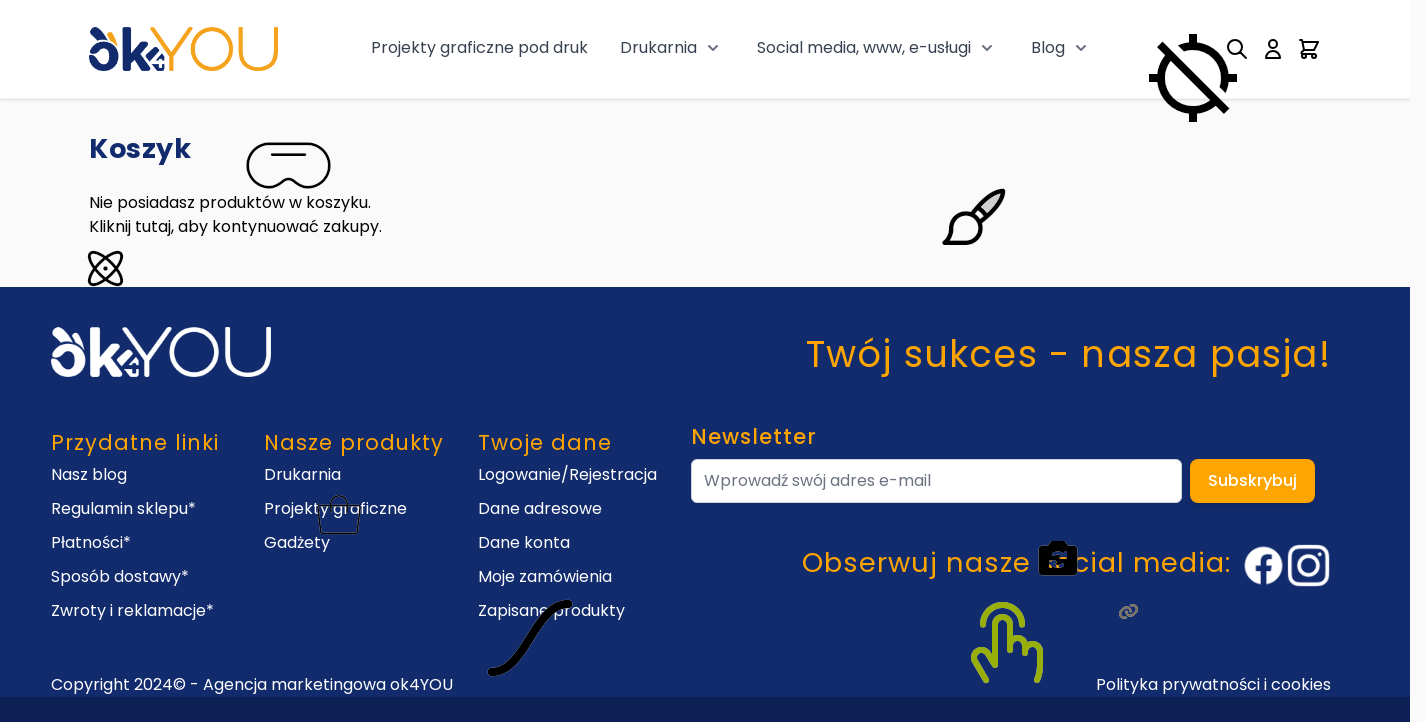 Image resolution: width=1425 pixels, height=722 pixels. Describe the element at coordinates (339, 517) in the screenshot. I see `view your shopping bag` at that location.